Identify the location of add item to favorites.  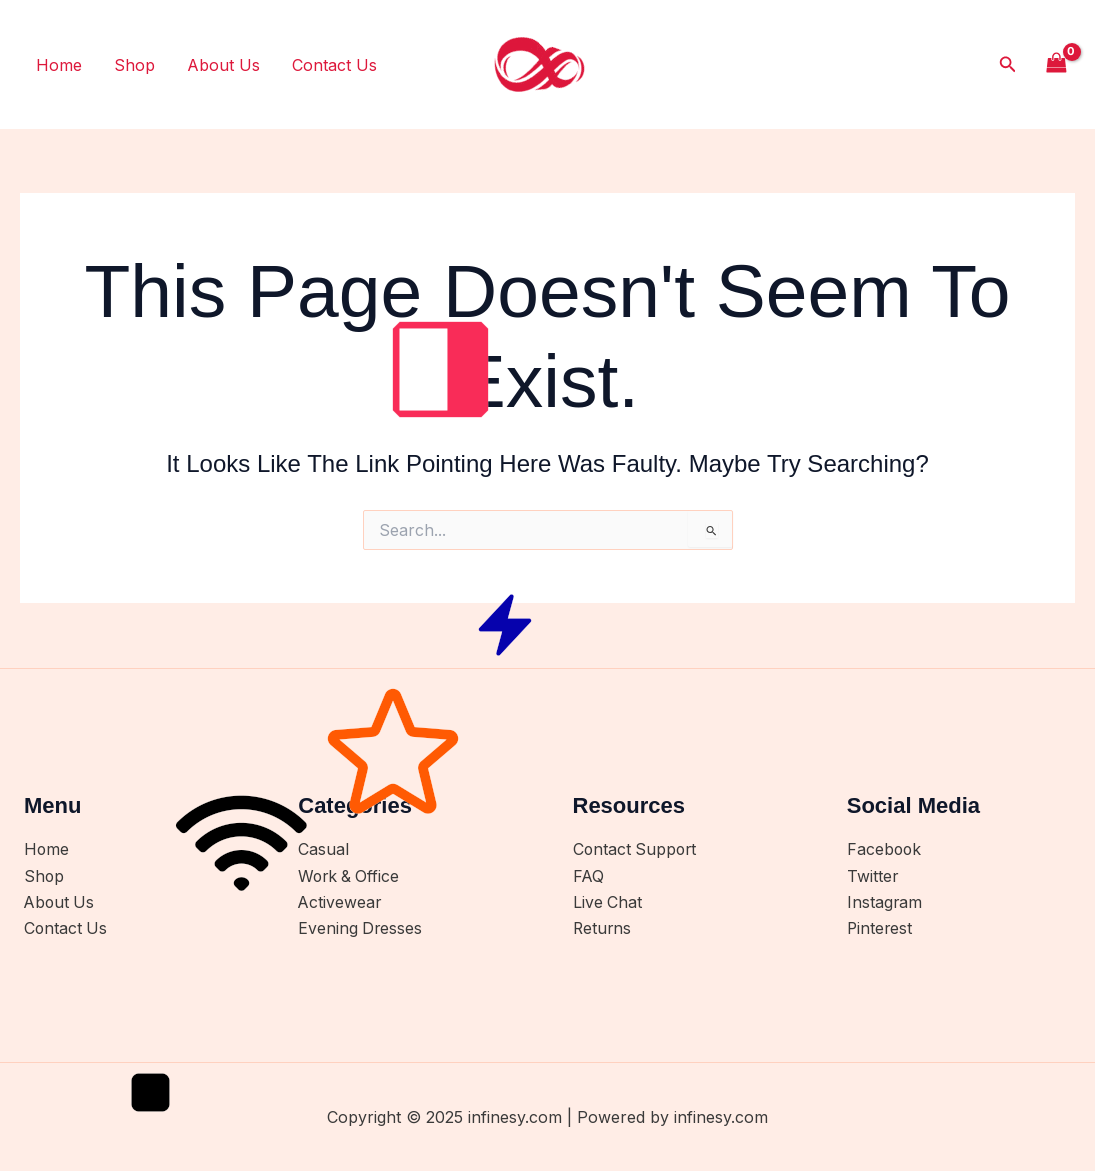
(393, 752).